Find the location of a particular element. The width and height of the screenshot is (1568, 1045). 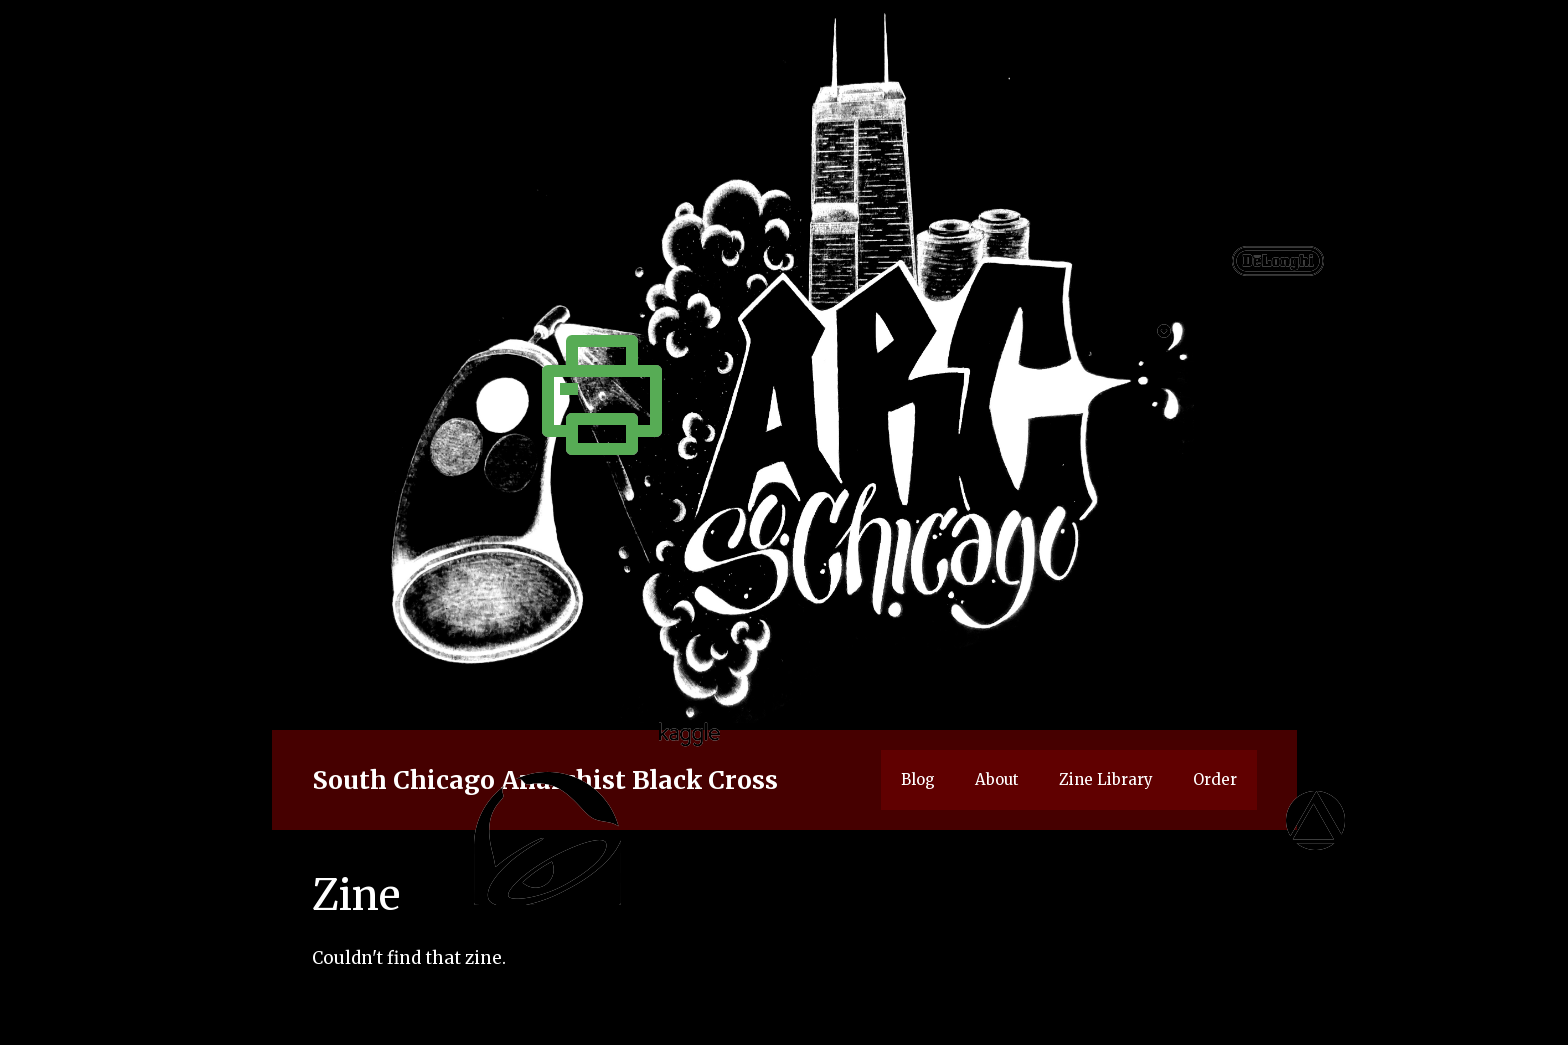

open the Taco Bell app is located at coordinates (547, 838).